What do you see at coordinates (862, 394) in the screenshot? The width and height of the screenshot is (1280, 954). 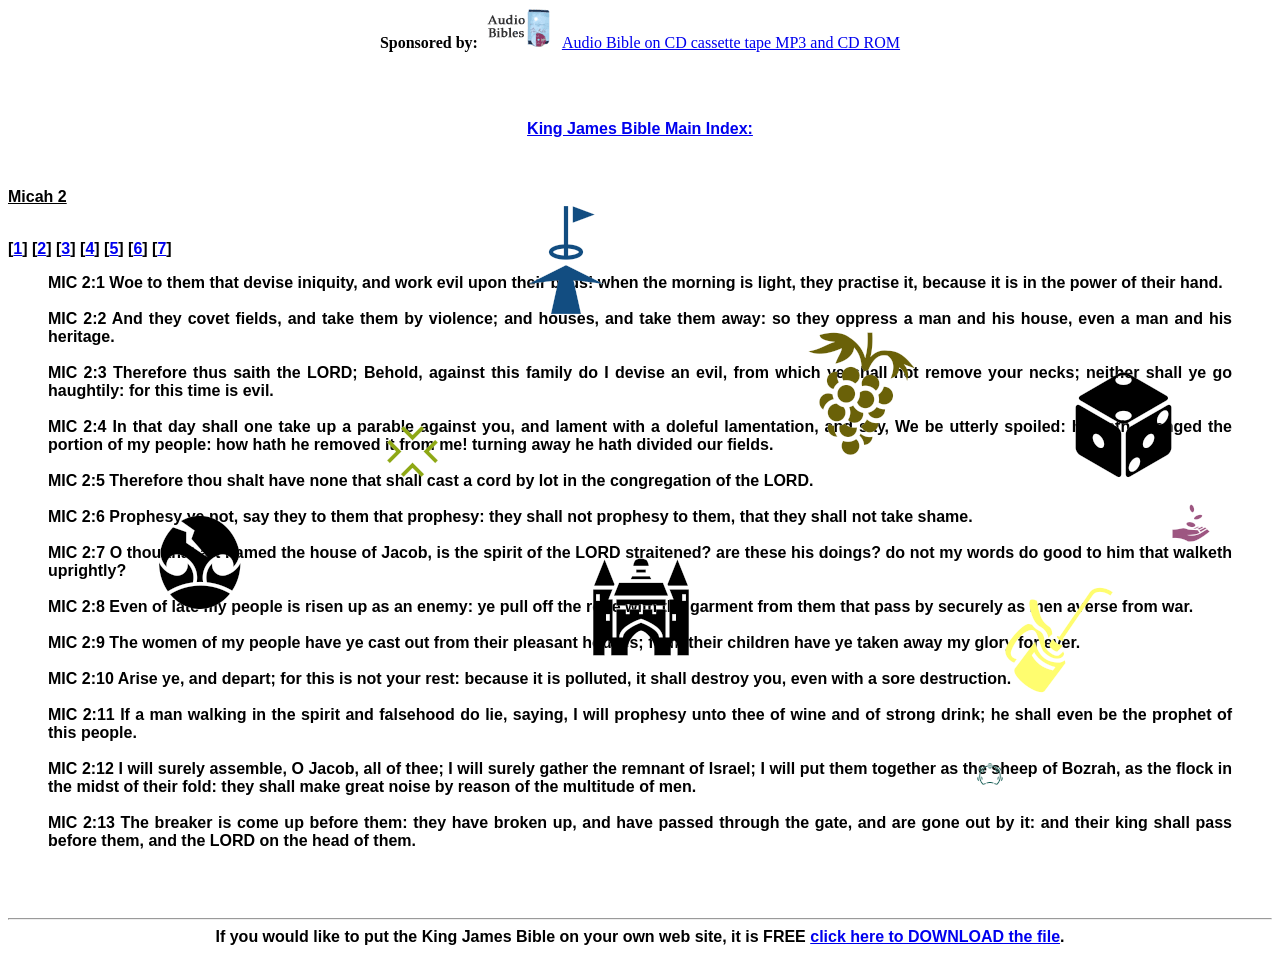 I see `select grapes as a food or ingredient item` at bounding box center [862, 394].